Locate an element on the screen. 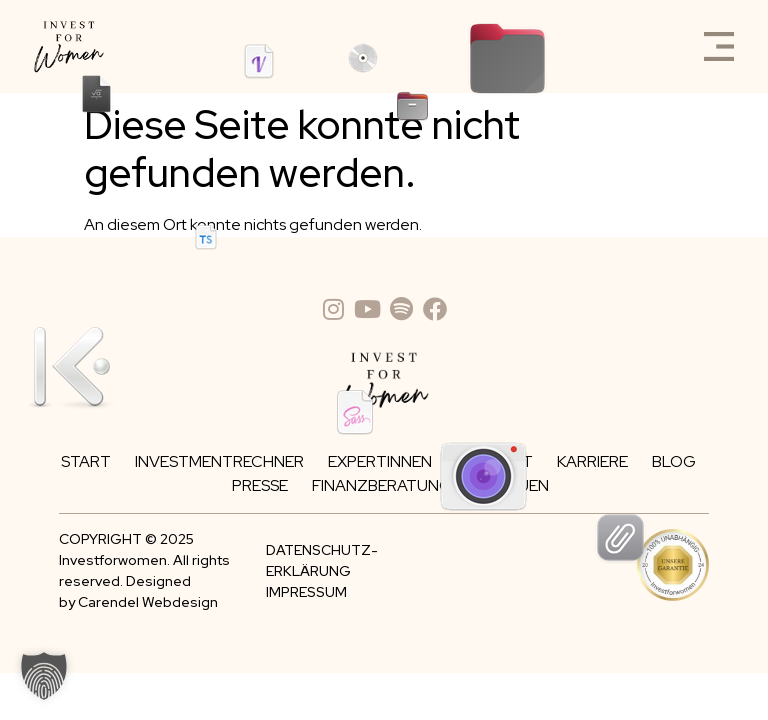  go to the first item in a list or sequence is located at coordinates (70, 366).